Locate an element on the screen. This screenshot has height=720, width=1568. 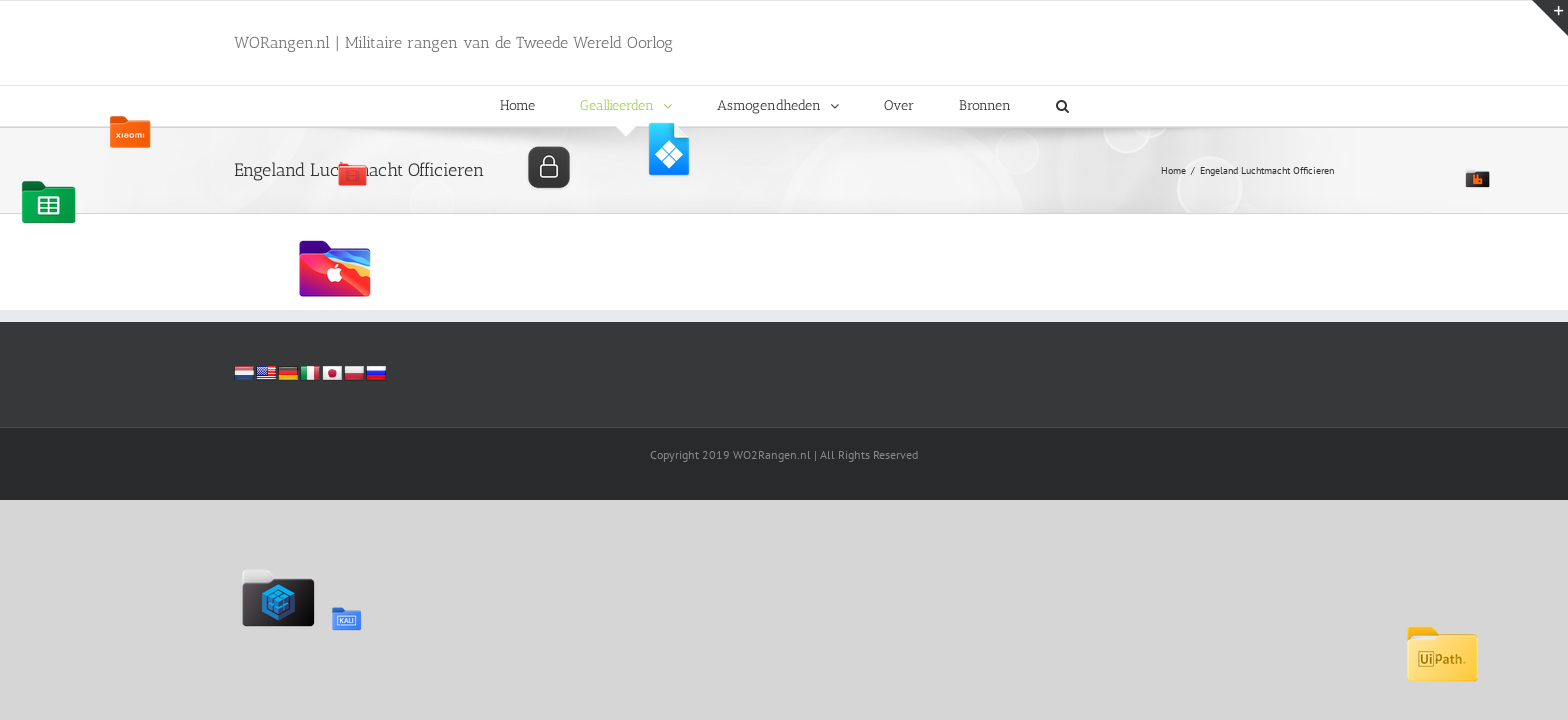
folder containing kali linux files or tools is located at coordinates (346, 619).